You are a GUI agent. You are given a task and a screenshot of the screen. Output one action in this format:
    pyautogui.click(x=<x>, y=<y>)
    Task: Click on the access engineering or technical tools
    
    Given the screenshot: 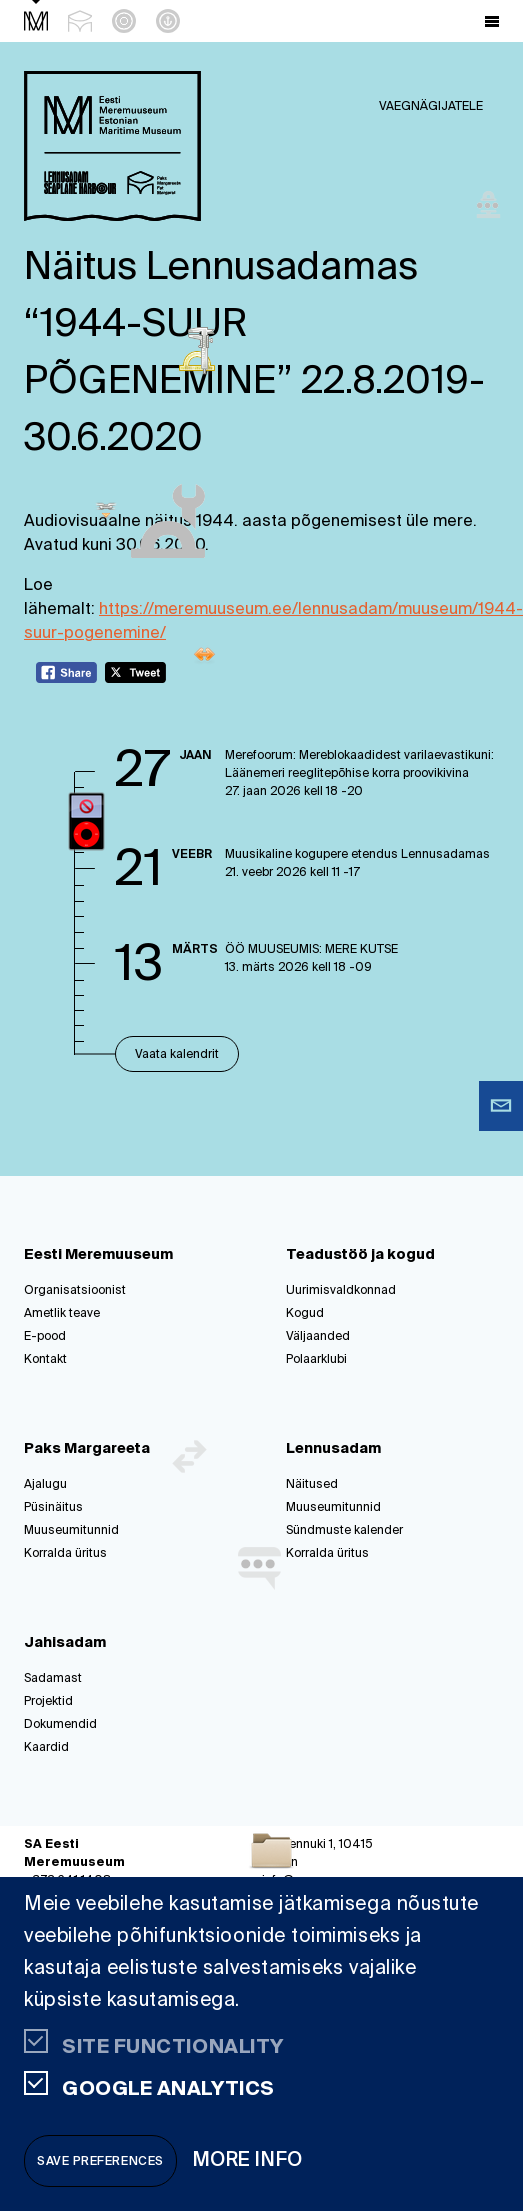 What is the action you would take?
    pyautogui.click(x=168, y=521)
    